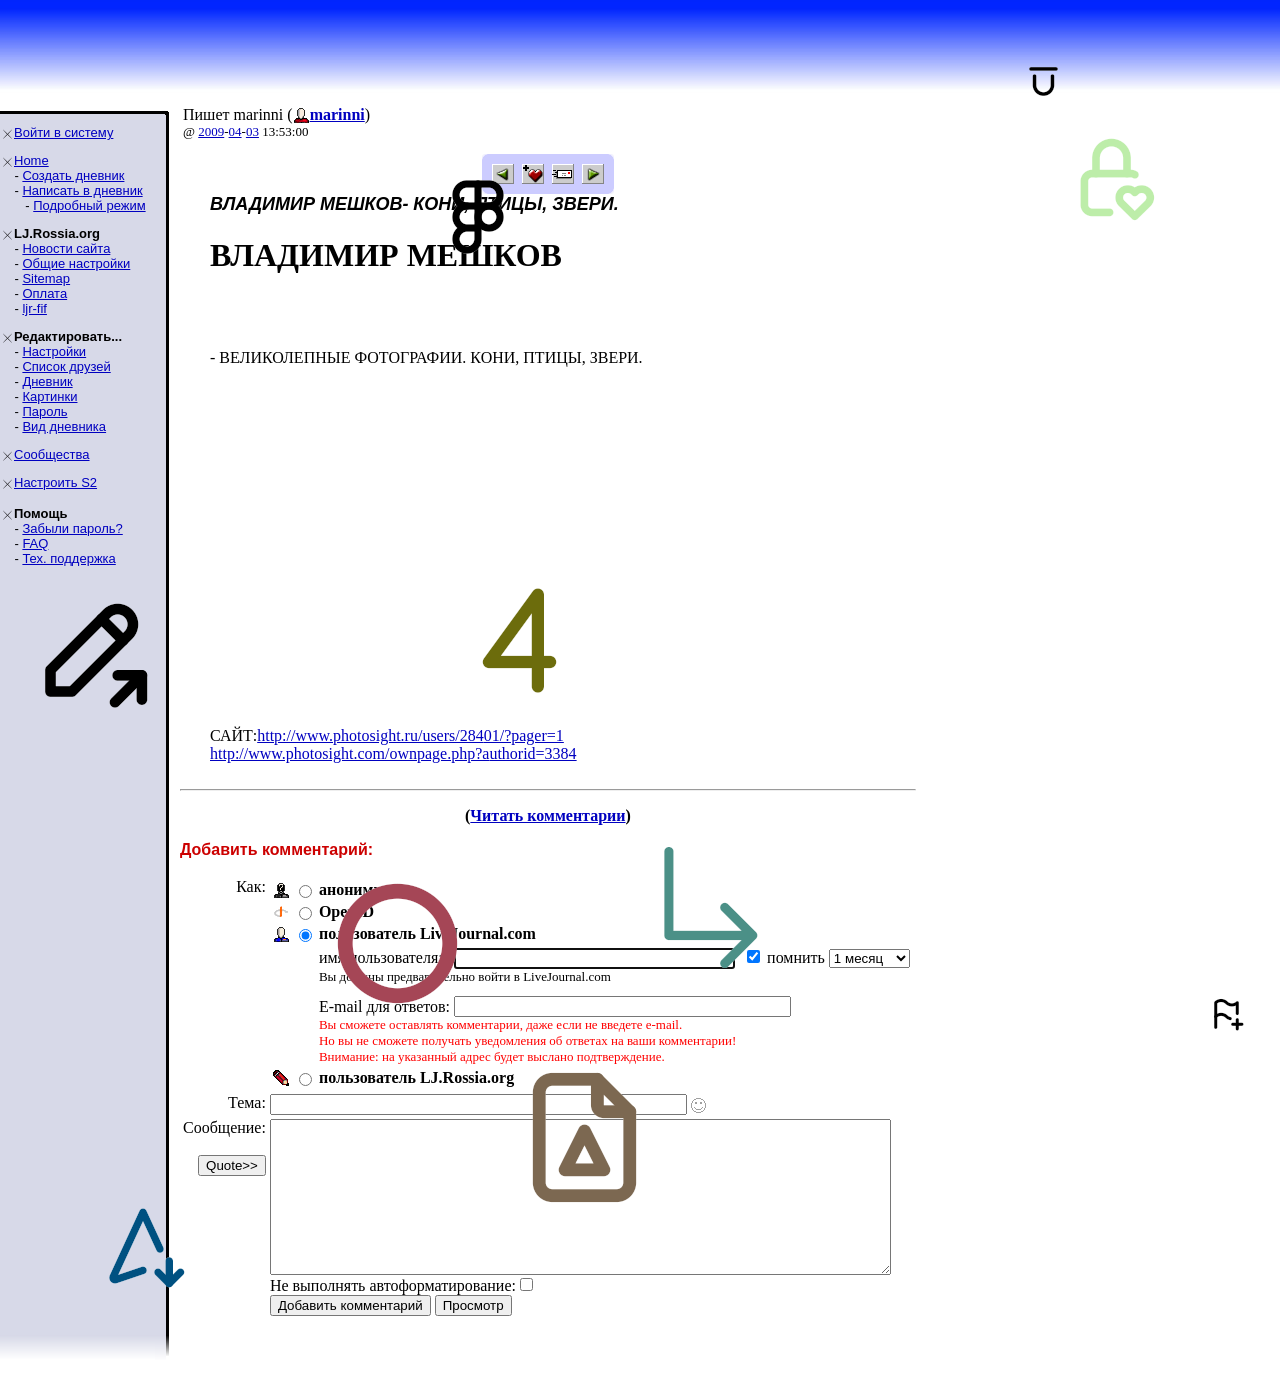  Describe the element at coordinates (93, 648) in the screenshot. I see `share your edits or annotations` at that location.